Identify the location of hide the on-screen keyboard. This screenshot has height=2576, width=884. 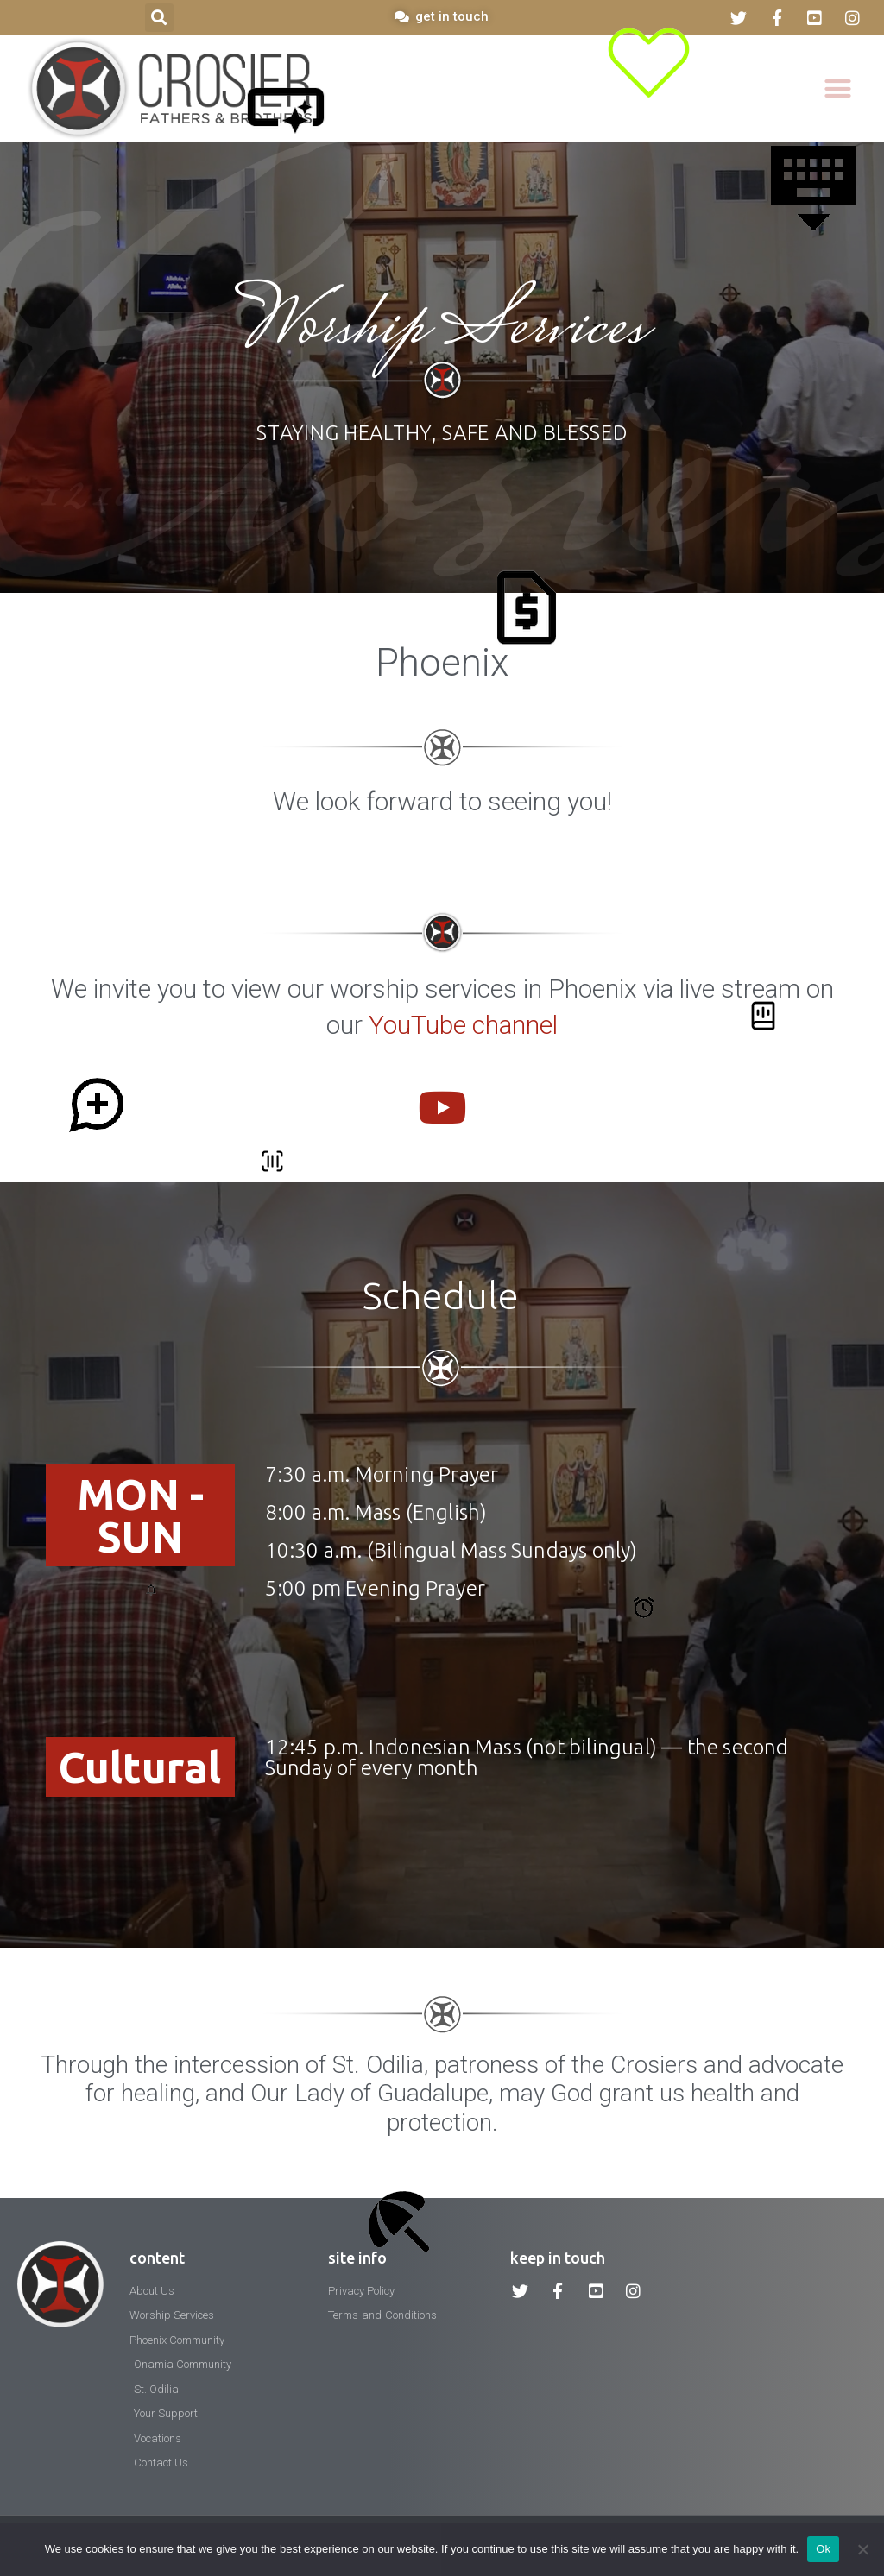
(813, 184).